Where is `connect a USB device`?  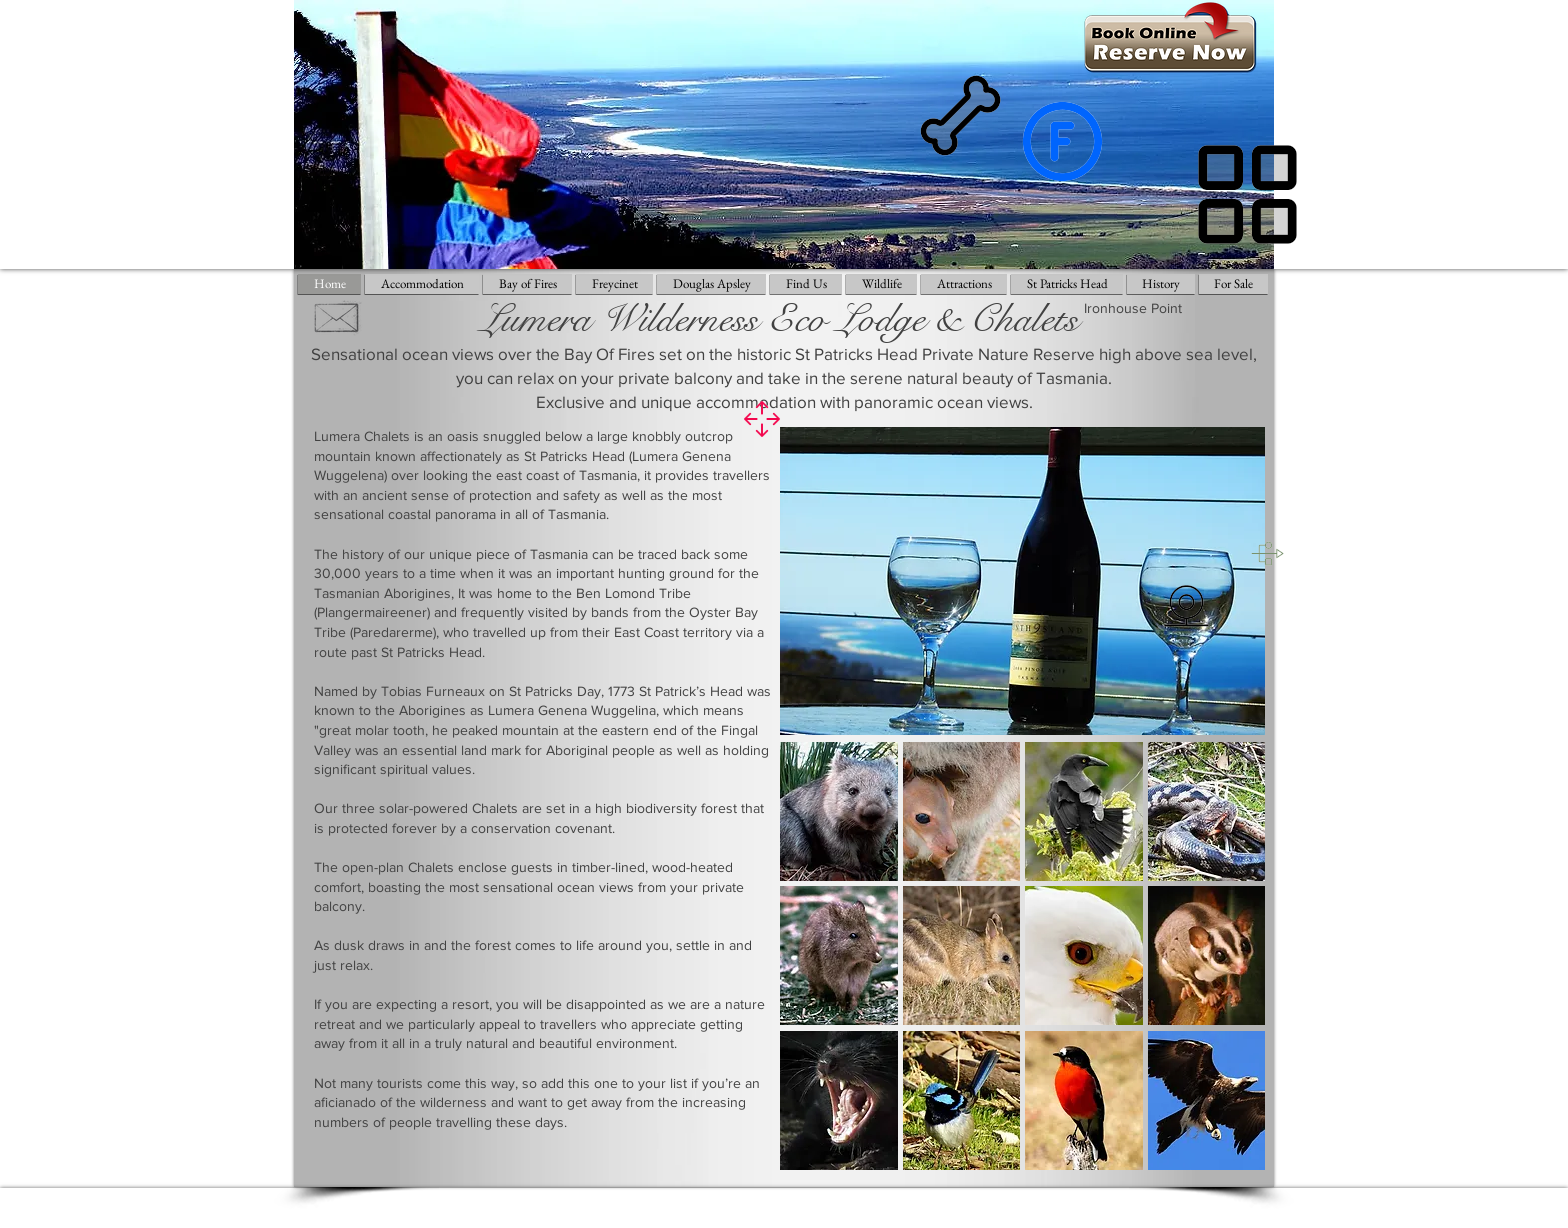 connect a USB device is located at coordinates (1267, 553).